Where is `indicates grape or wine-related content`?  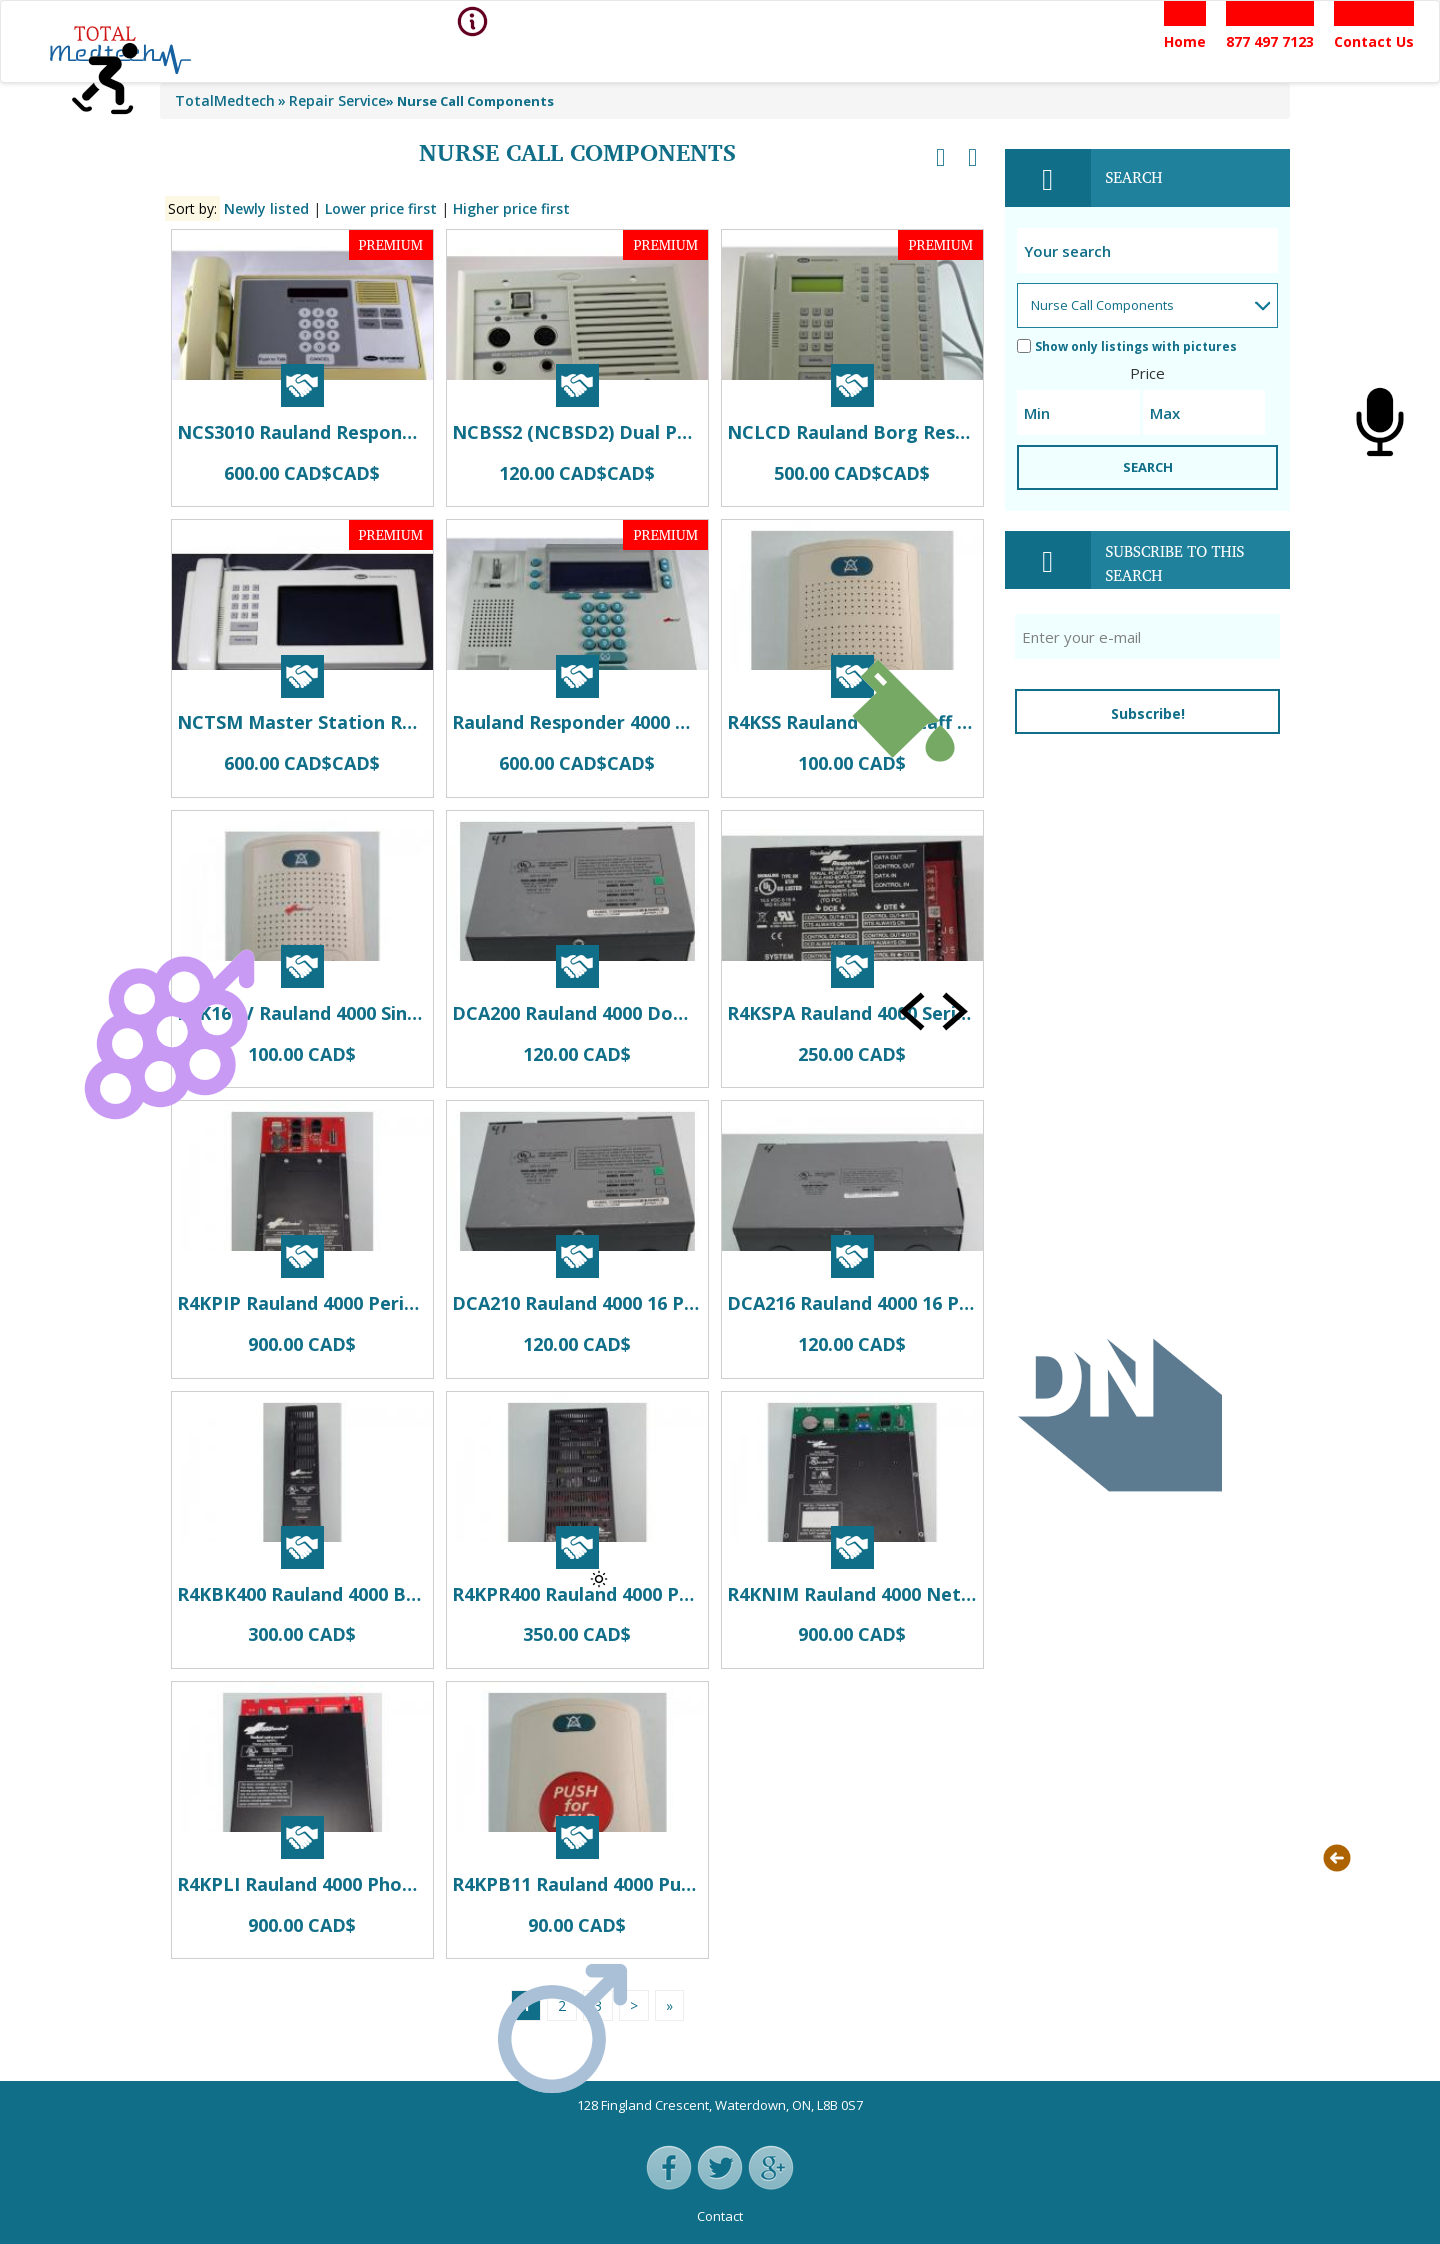 indicates grape or wine-related content is located at coordinates (169, 1034).